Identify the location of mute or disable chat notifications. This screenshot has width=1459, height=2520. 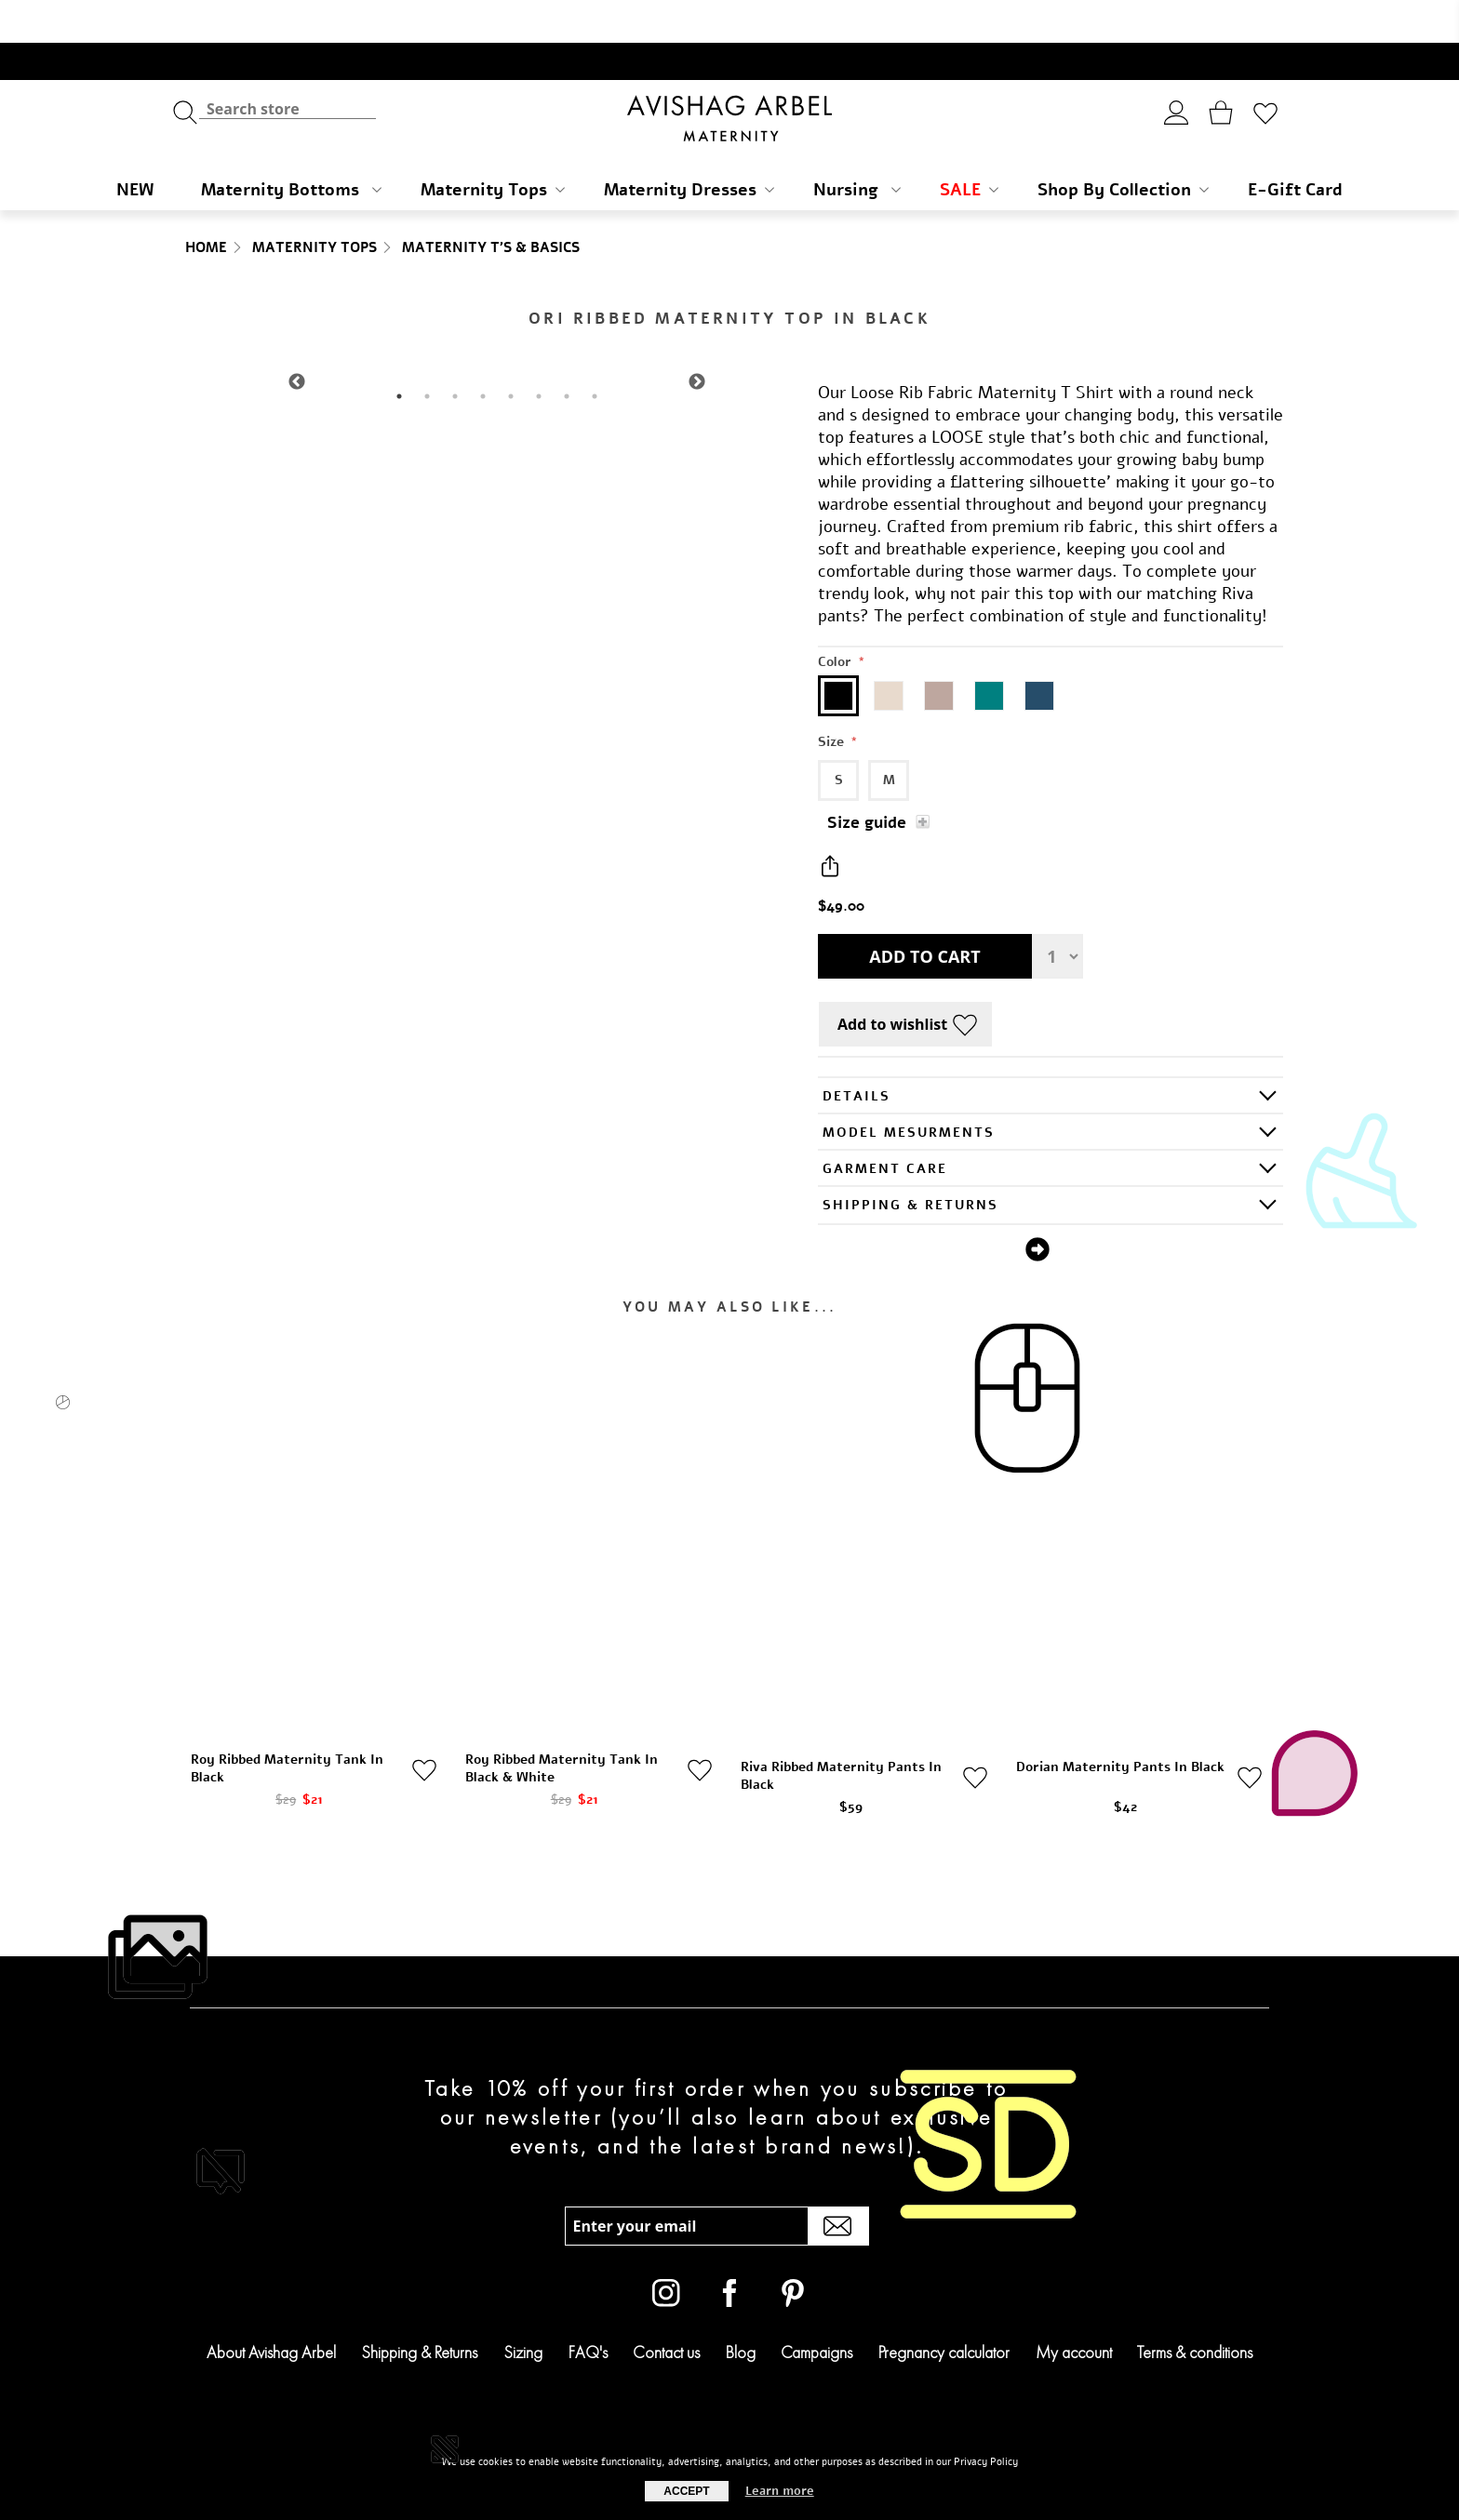
(221, 2170).